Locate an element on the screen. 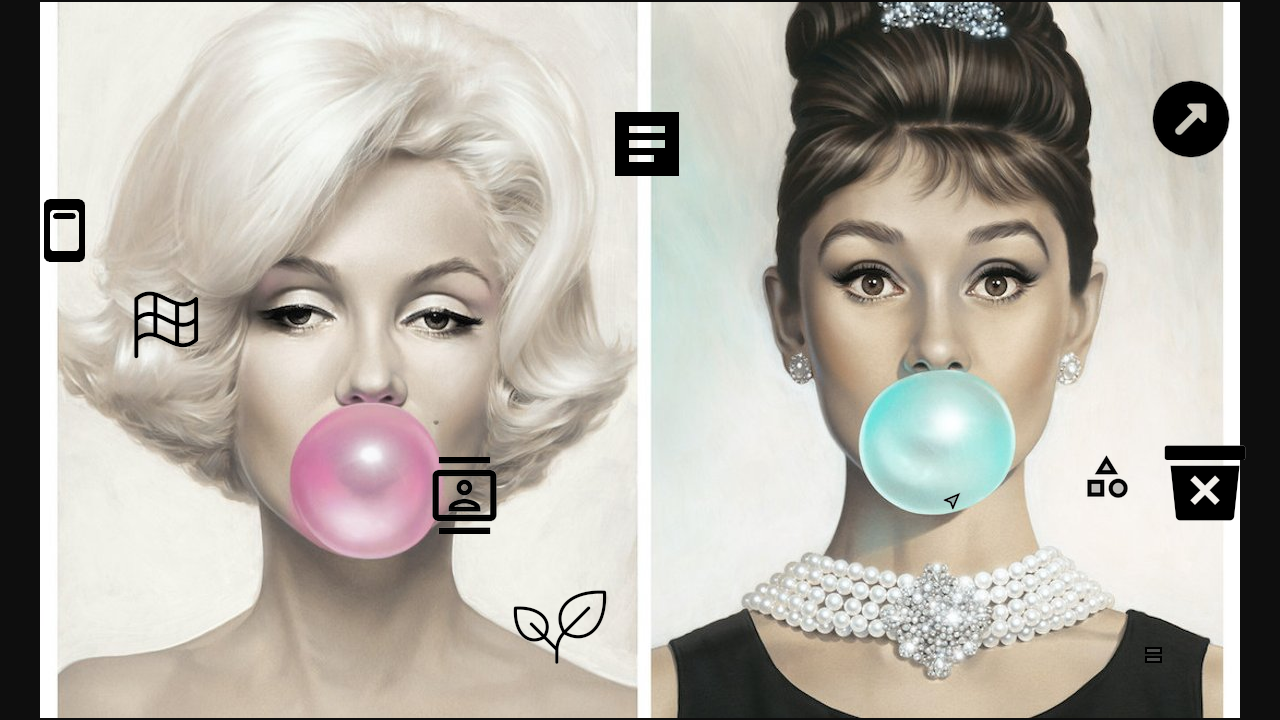 This screenshot has width=1280, height=720. access plant care or gardening features is located at coordinates (560, 624).